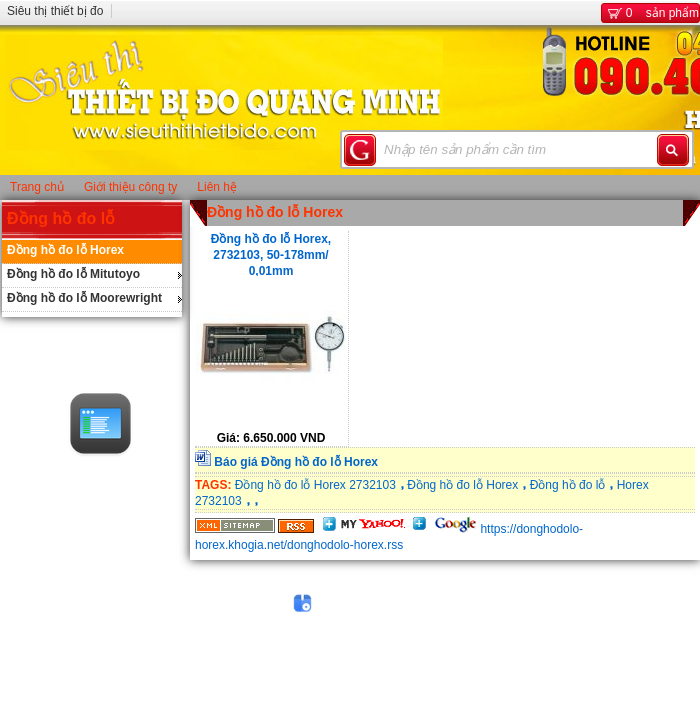  What do you see at coordinates (100, 423) in the screenshot?
I see `open system startup preferences` at bounding box center [100, 423].